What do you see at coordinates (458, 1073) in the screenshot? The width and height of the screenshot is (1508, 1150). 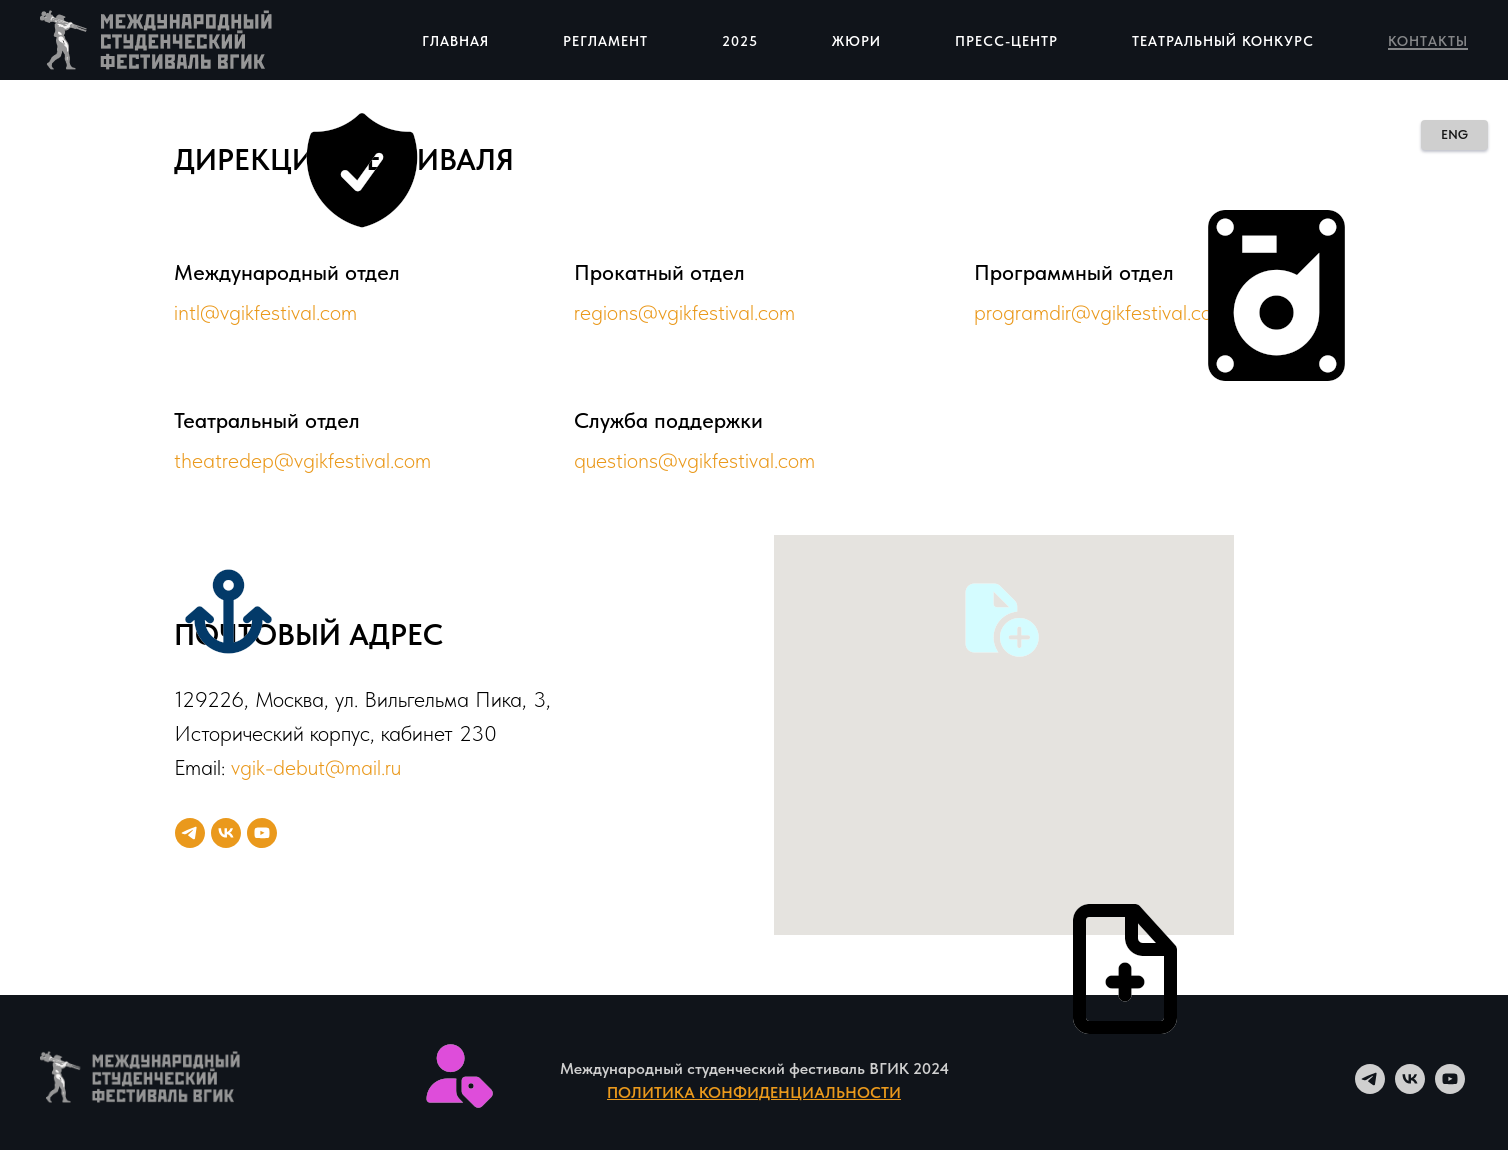 I see `tag or label a user profile` at bounding box center [458, 1073].